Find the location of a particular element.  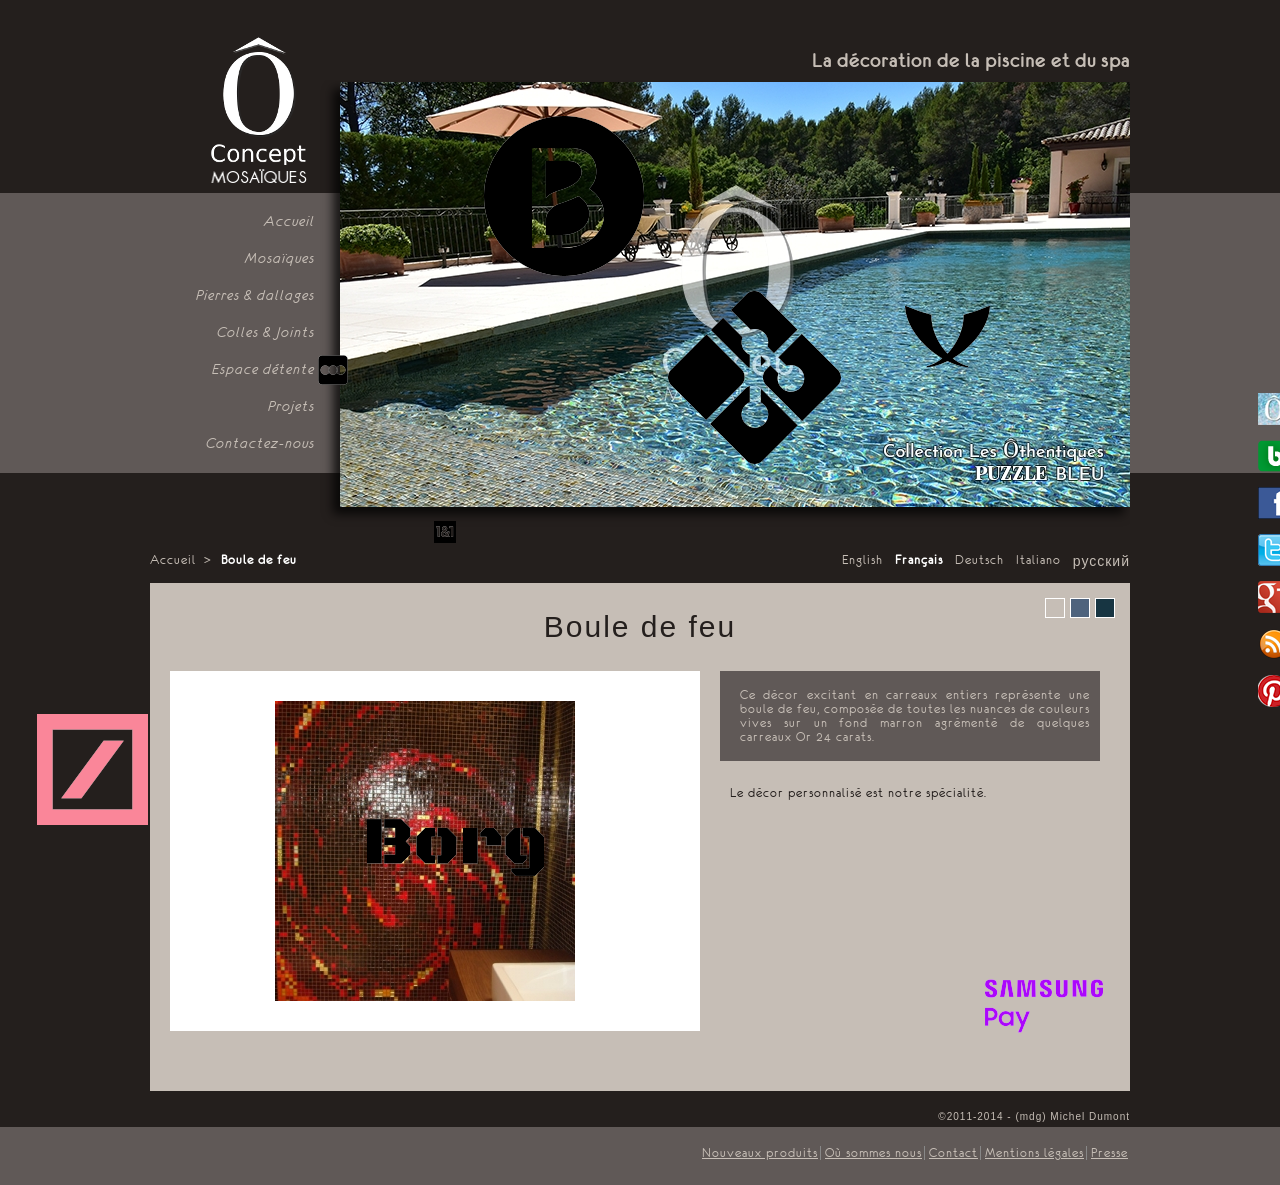

pay with samsung pay is located at coordinates (1044, 1006).